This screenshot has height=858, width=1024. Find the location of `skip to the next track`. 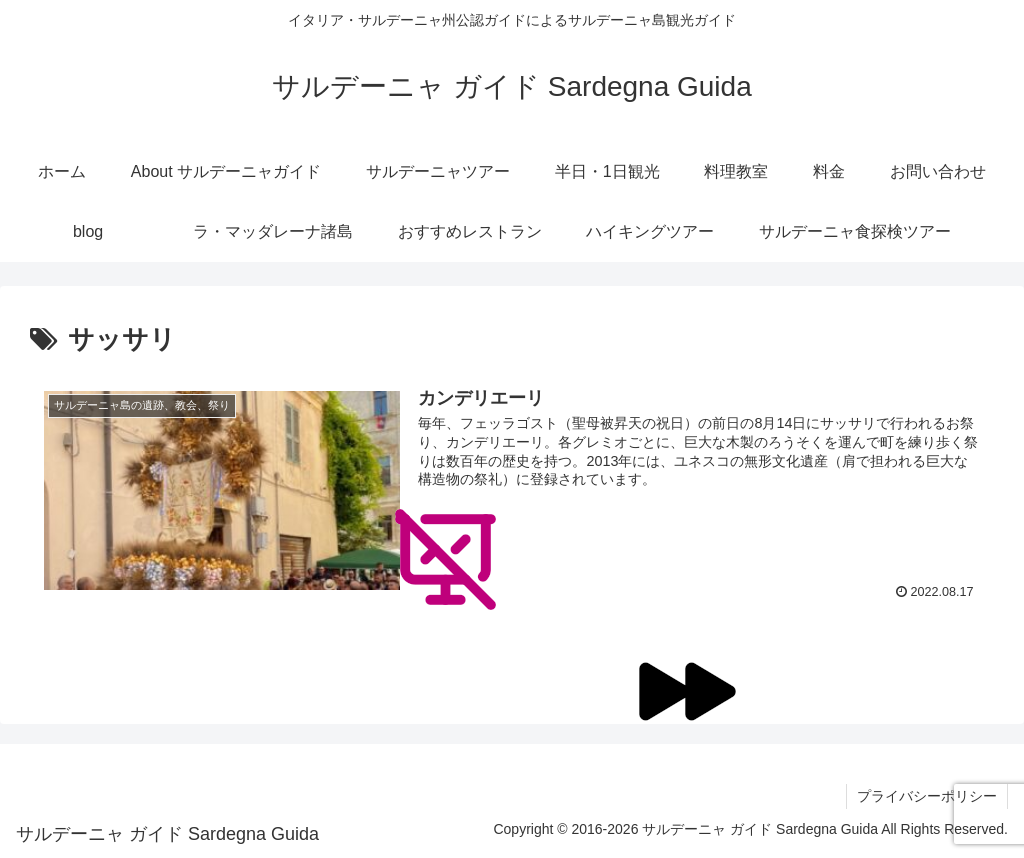

skip to the next track is located at coordinates (687, 691).